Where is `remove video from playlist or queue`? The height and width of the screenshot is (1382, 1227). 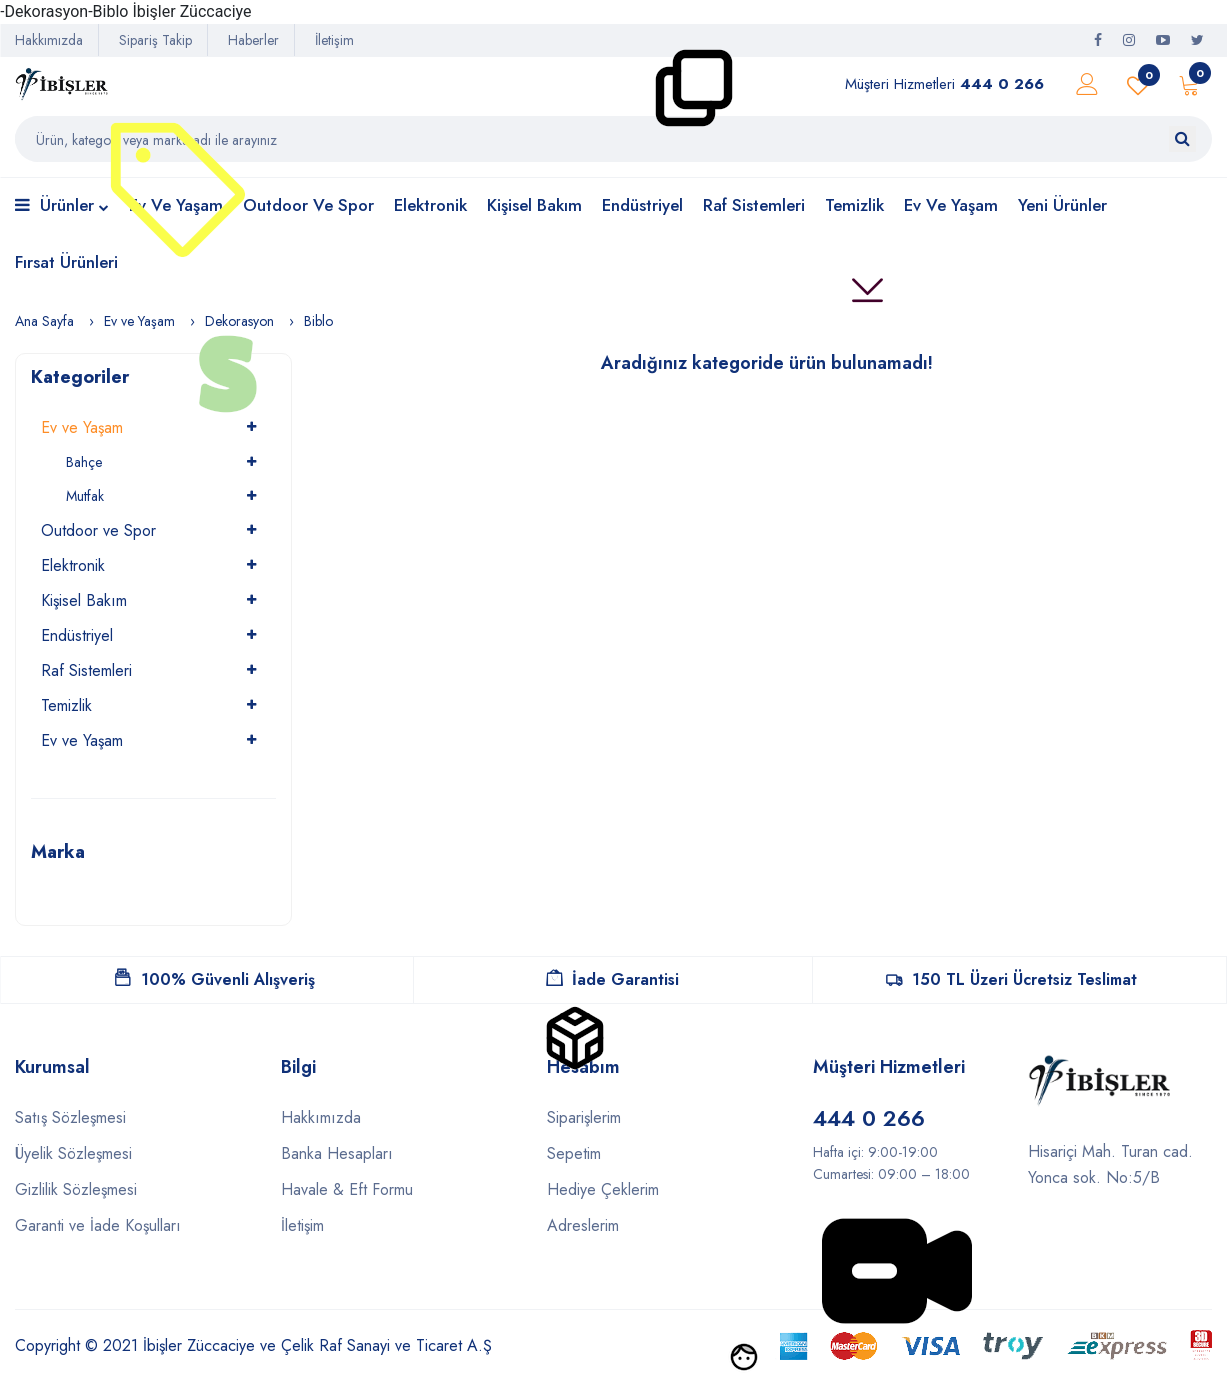
remove video from playlist or queue is located at coordinates (897, 1271).